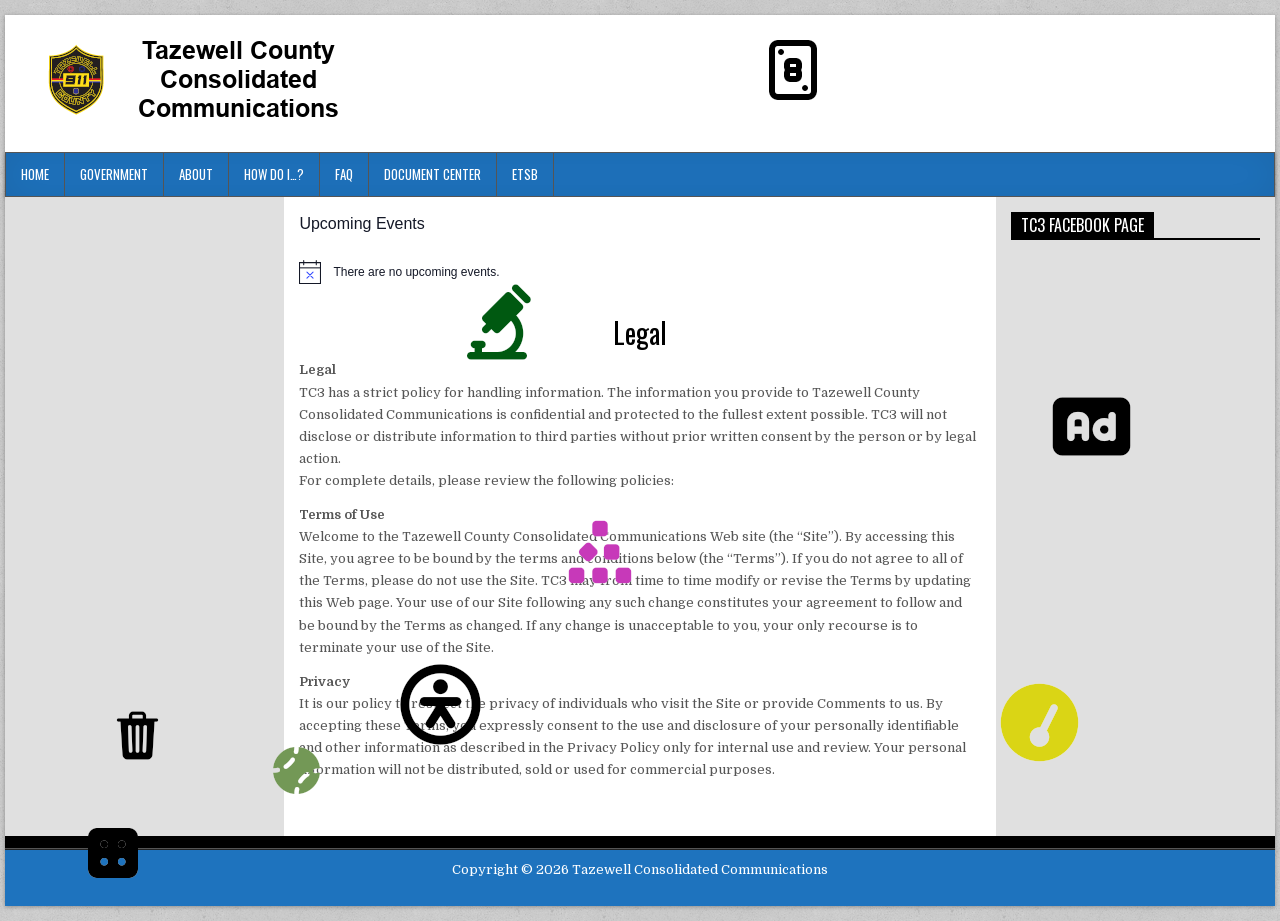  What do you see at coordinates (296, 770) in the screenshot?
I see `view baseball or sports content` at bounding box center [296, 770].